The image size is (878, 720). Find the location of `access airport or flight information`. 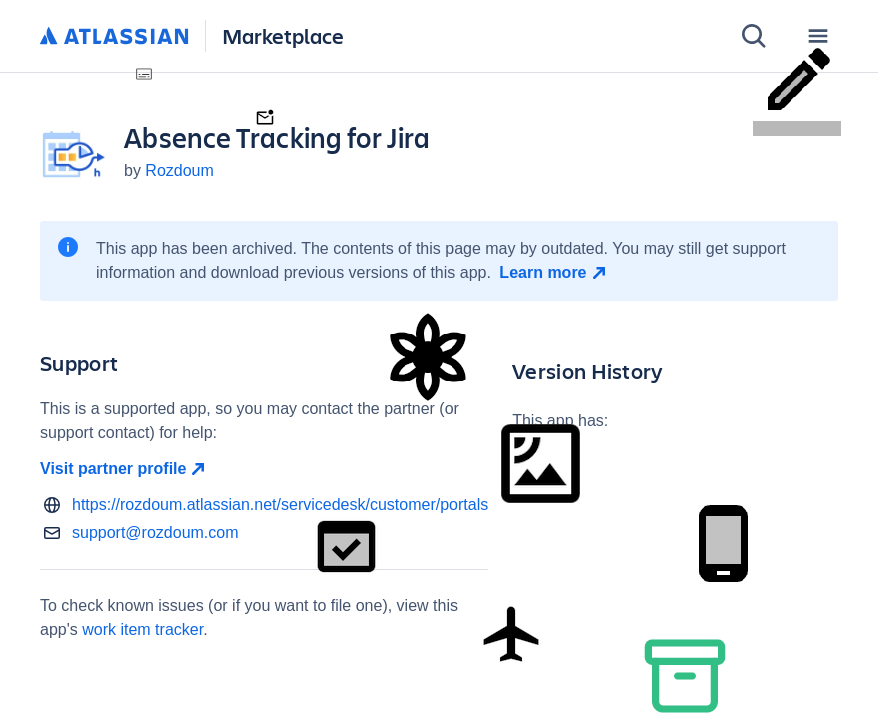

access airport or flight information is located at coordinates (511, 634).